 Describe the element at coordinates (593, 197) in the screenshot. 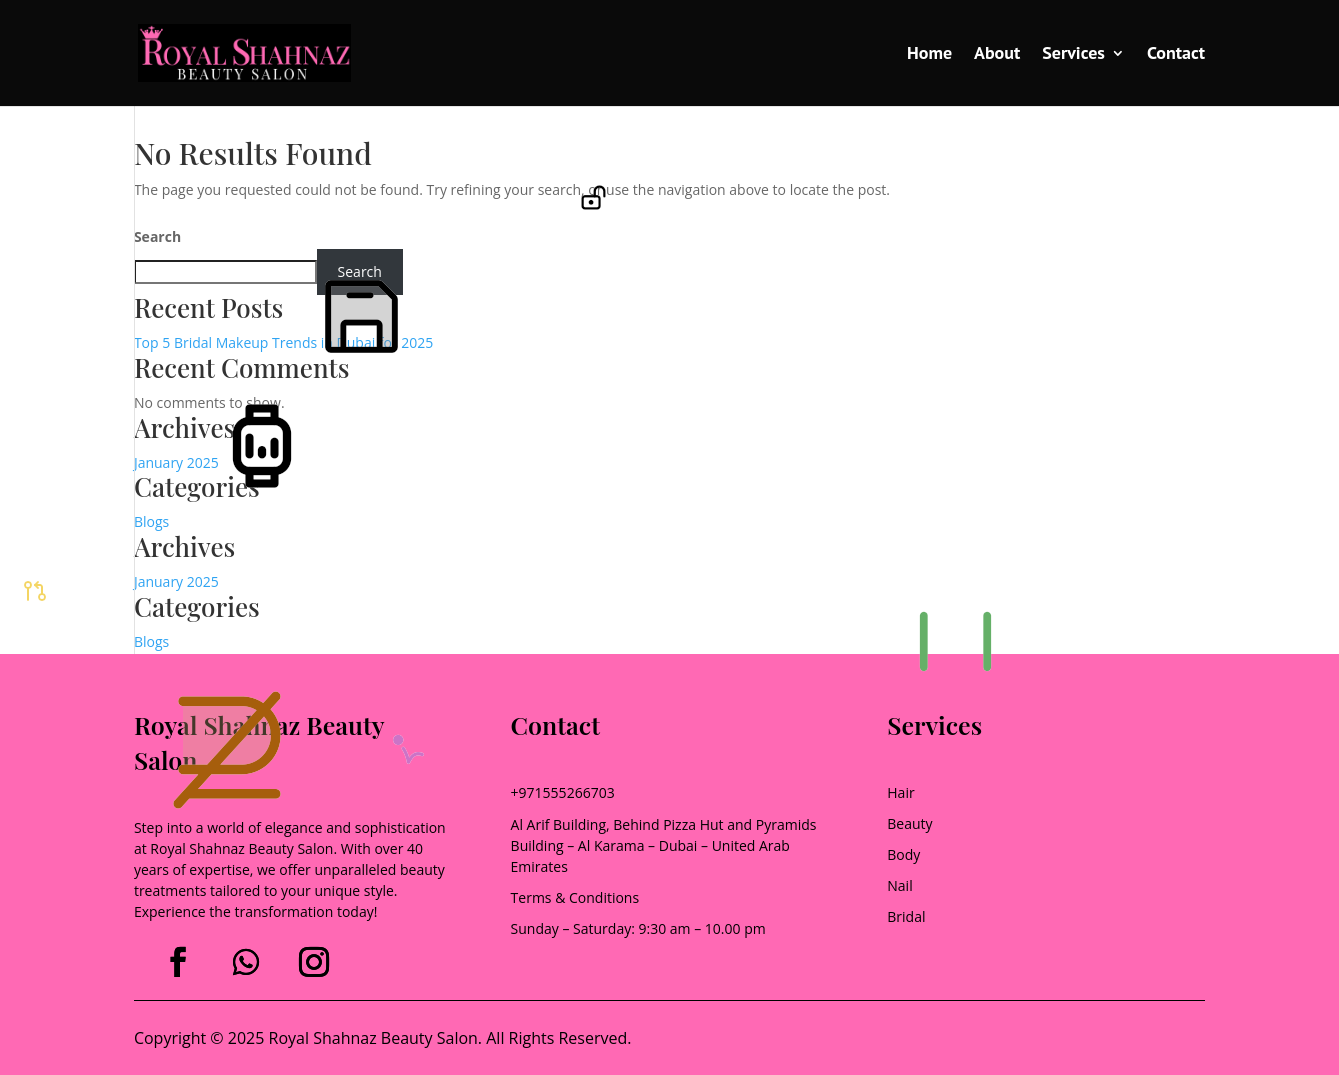

I see `unlocked or unsecured state` at that location.